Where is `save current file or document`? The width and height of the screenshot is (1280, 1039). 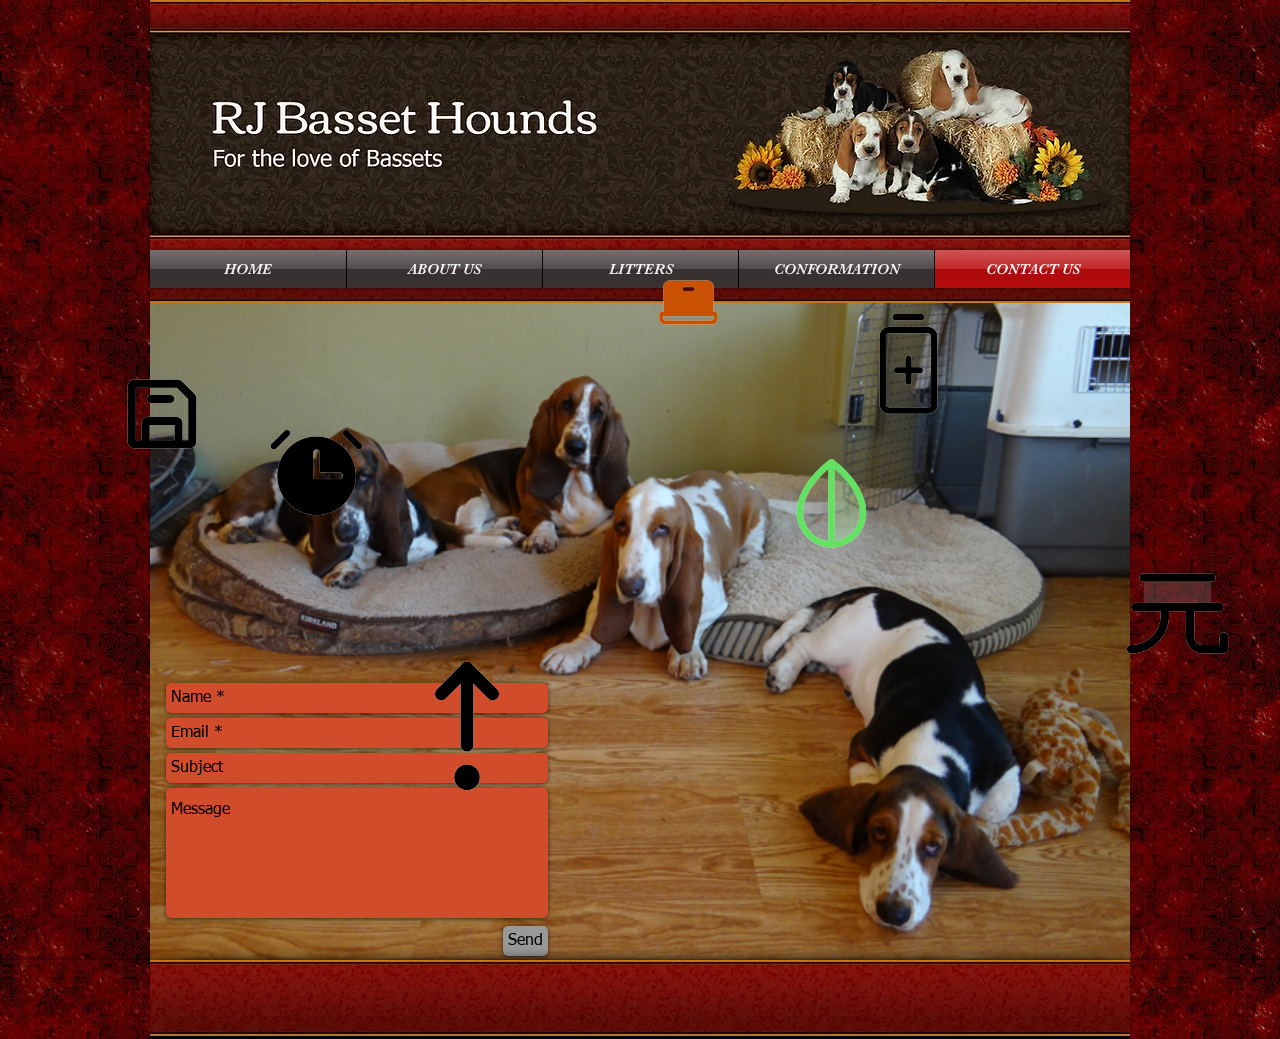 save current file or document is located at coordinates (162, 414).